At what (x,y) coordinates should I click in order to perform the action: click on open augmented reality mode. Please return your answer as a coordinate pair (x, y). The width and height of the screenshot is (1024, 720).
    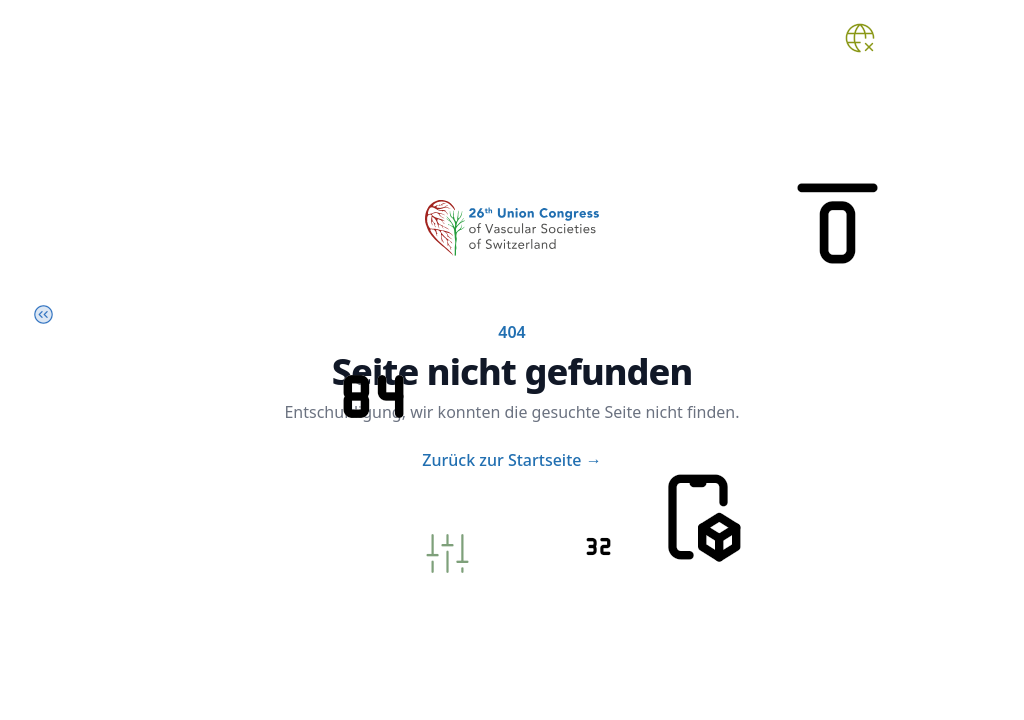
    Looking at the image, I should click on (698, 517).